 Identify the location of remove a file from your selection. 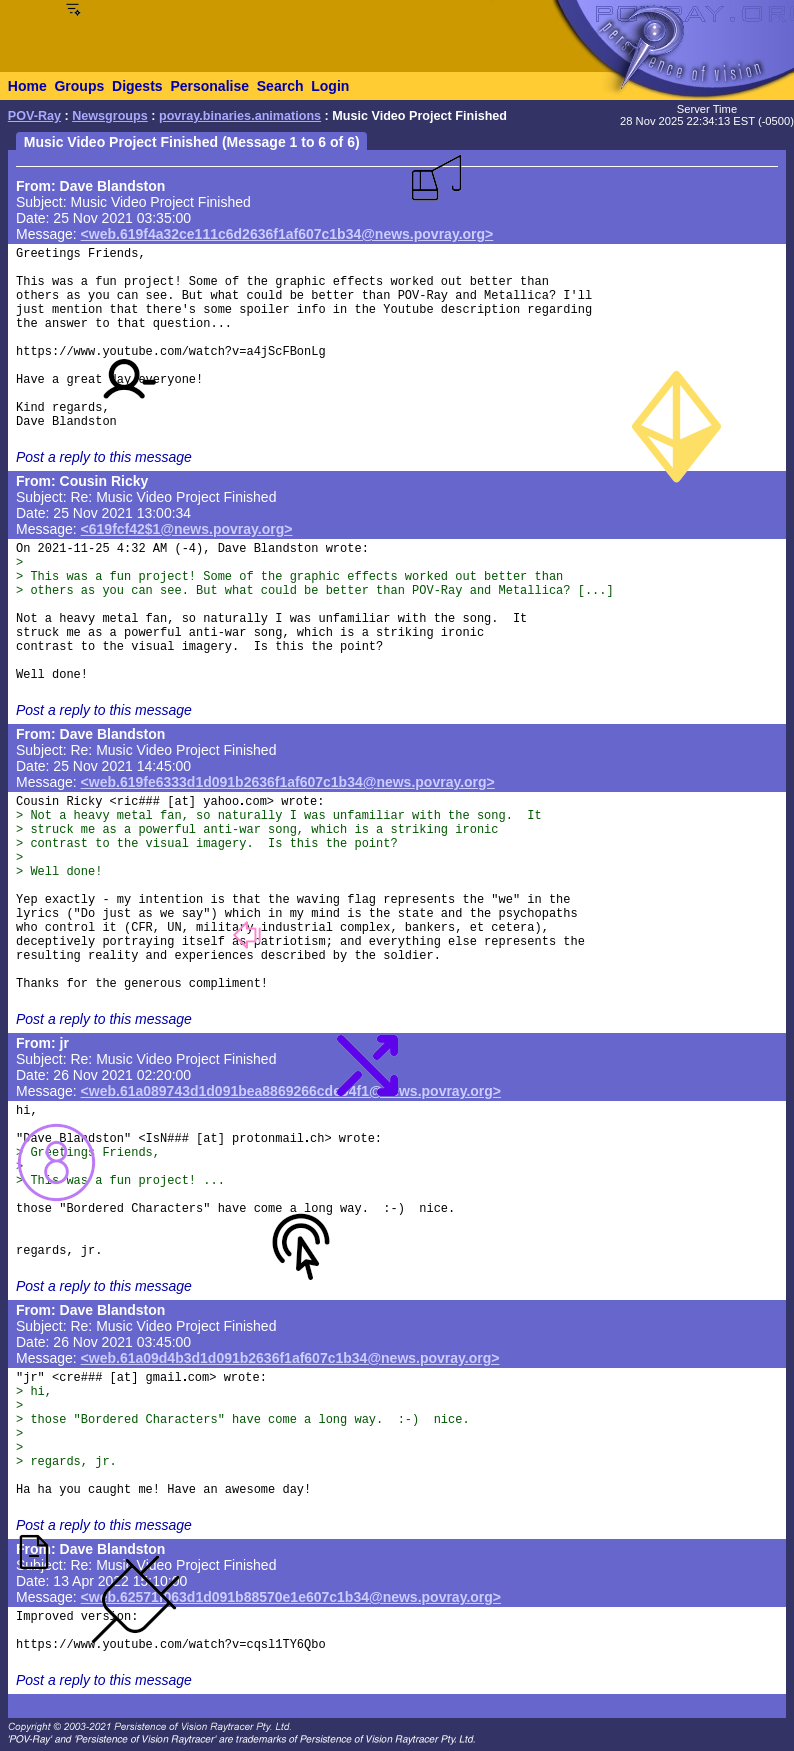
(34, 1552).